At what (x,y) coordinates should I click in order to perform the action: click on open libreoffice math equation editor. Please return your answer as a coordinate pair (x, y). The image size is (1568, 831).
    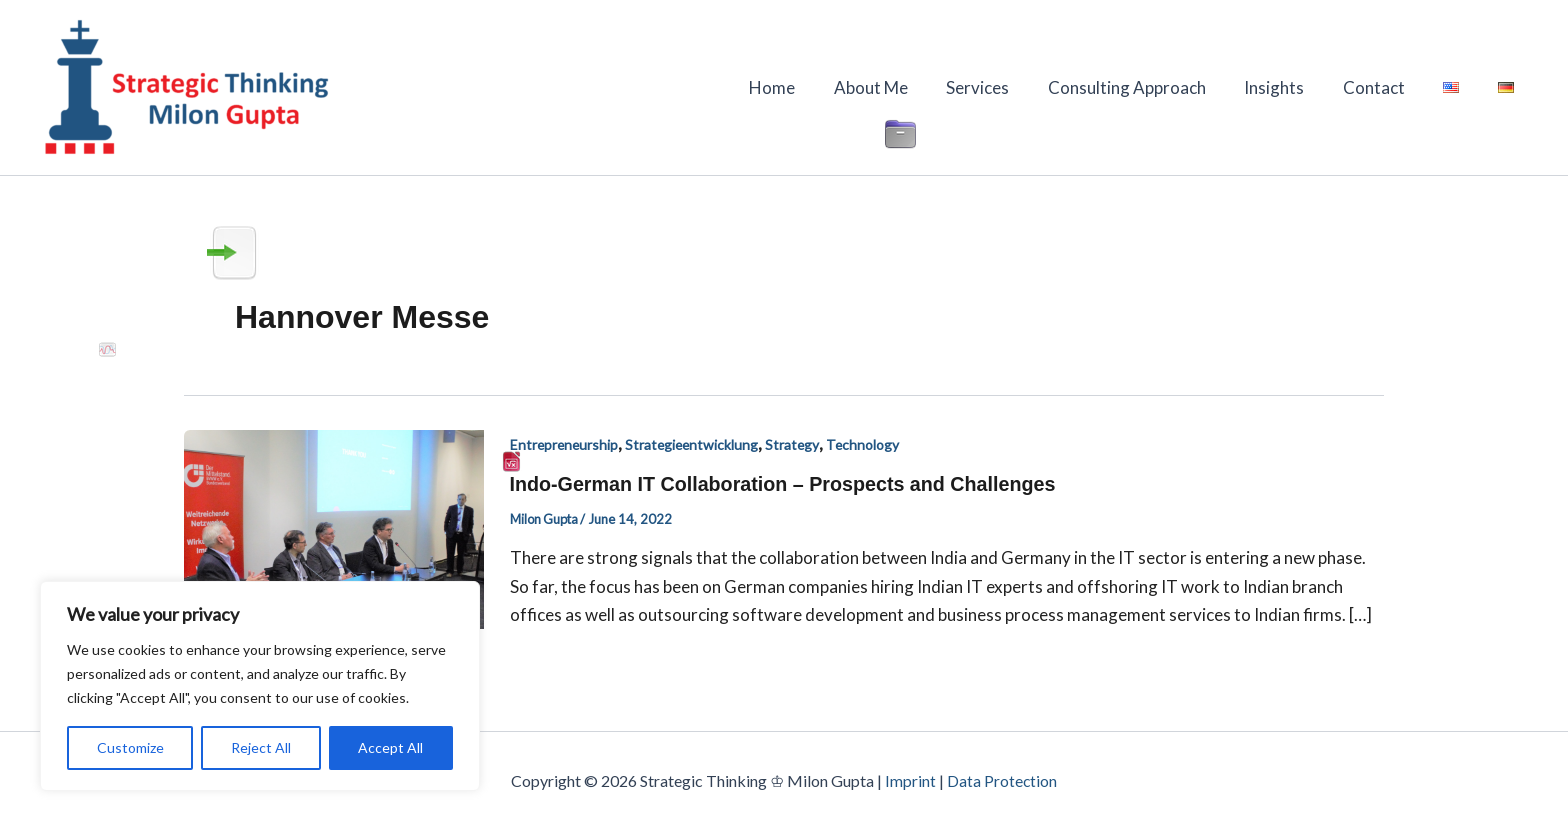
    Looking at the image, I should click on (511, 461).